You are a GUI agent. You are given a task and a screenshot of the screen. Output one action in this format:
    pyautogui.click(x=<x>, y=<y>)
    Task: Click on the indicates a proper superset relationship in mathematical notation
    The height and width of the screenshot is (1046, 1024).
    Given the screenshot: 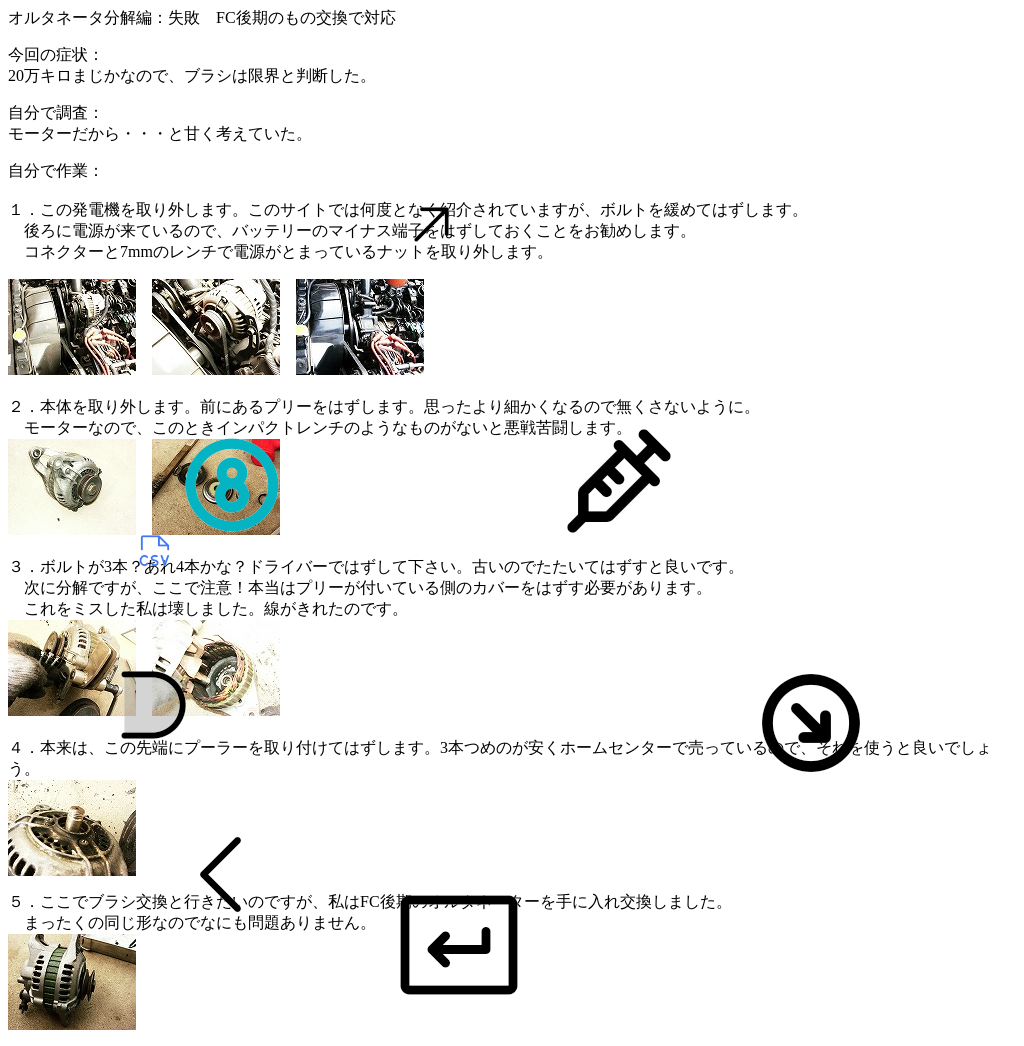 What is the action you would take?
    pyautogui.click(x=149, y=705)
    